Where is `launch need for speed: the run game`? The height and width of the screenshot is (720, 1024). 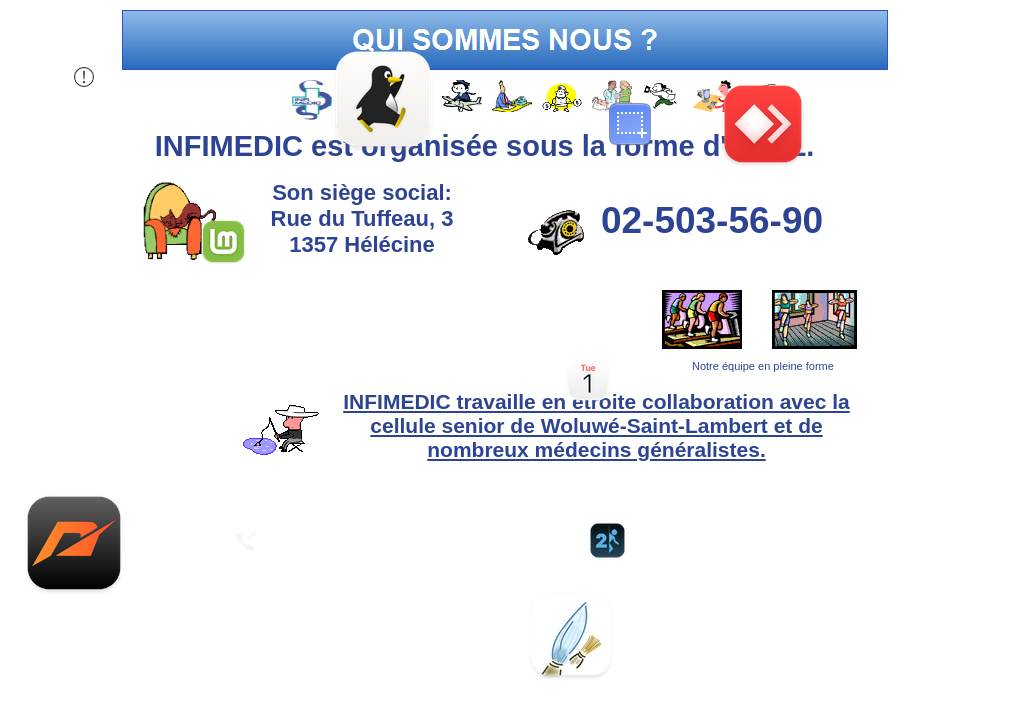 launch need for speed: the run game is located at coordinates (74, 543).